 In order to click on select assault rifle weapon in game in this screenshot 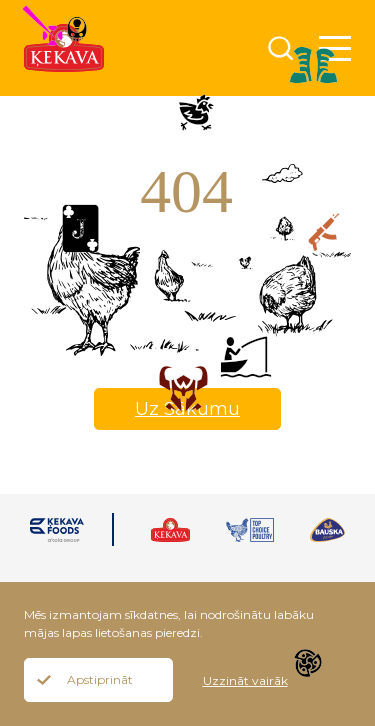, I will do `click(324, 232)`.